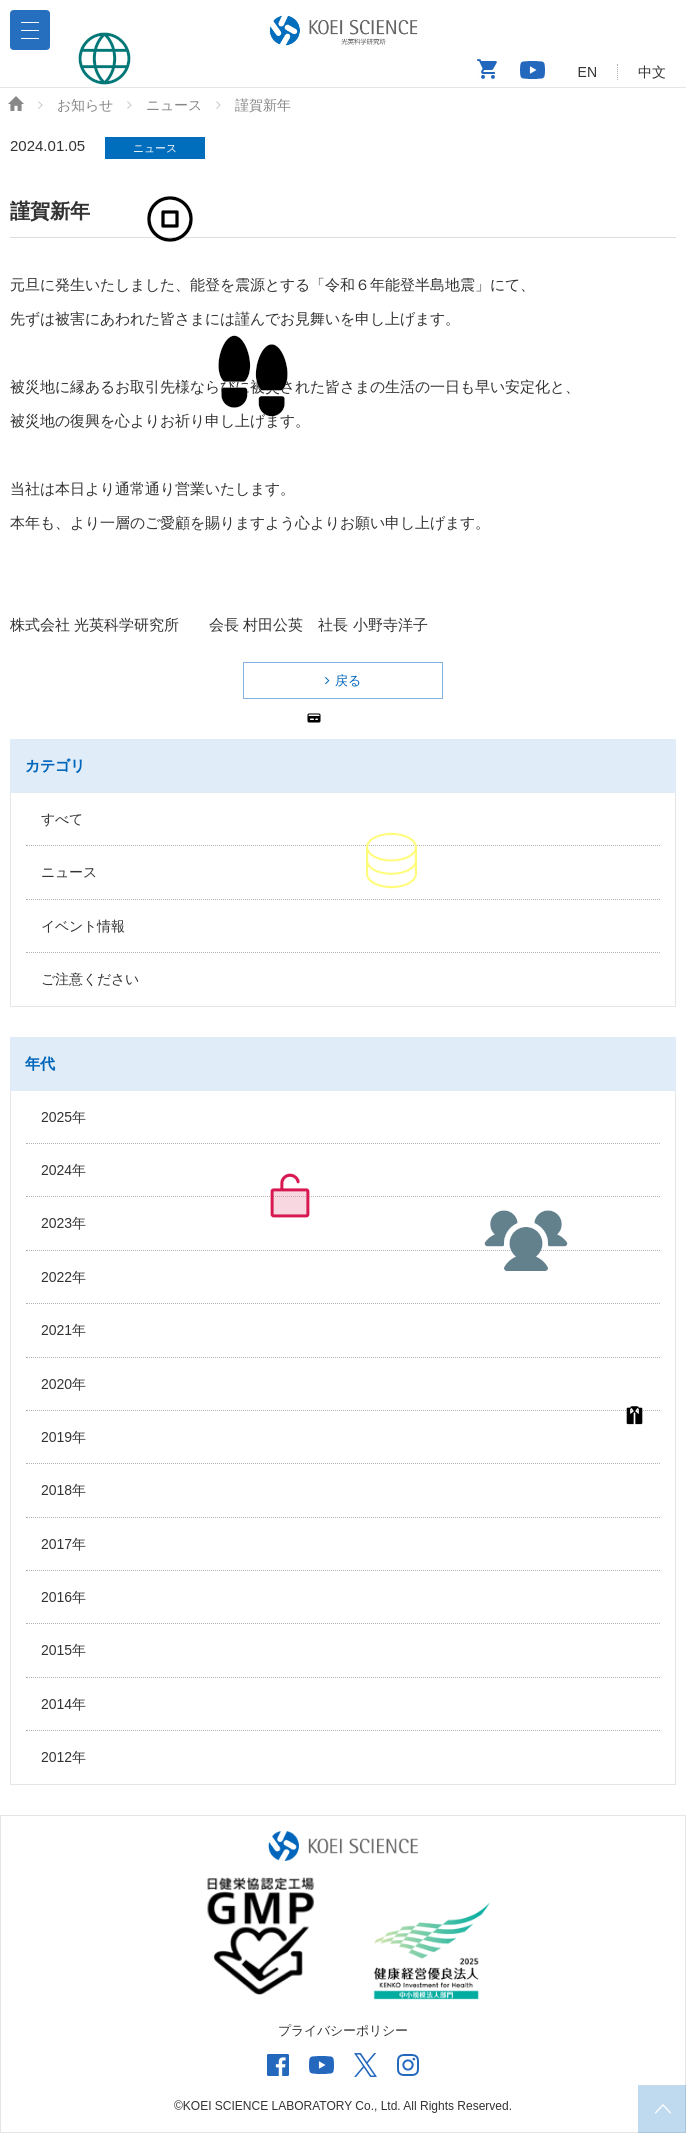  What do you see at coordinates (634, 1415) in the screenshot?
I see `view clothing or apparel items` at bounding box center [634, 1415].